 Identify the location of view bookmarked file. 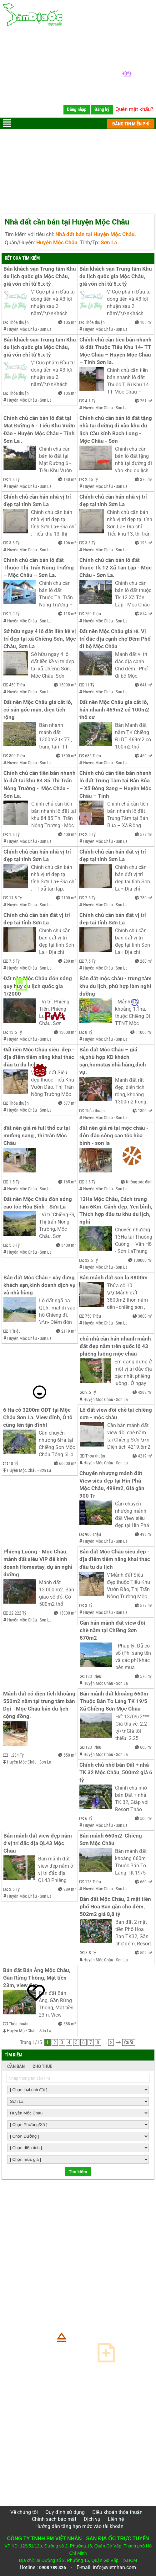
(21, 984).